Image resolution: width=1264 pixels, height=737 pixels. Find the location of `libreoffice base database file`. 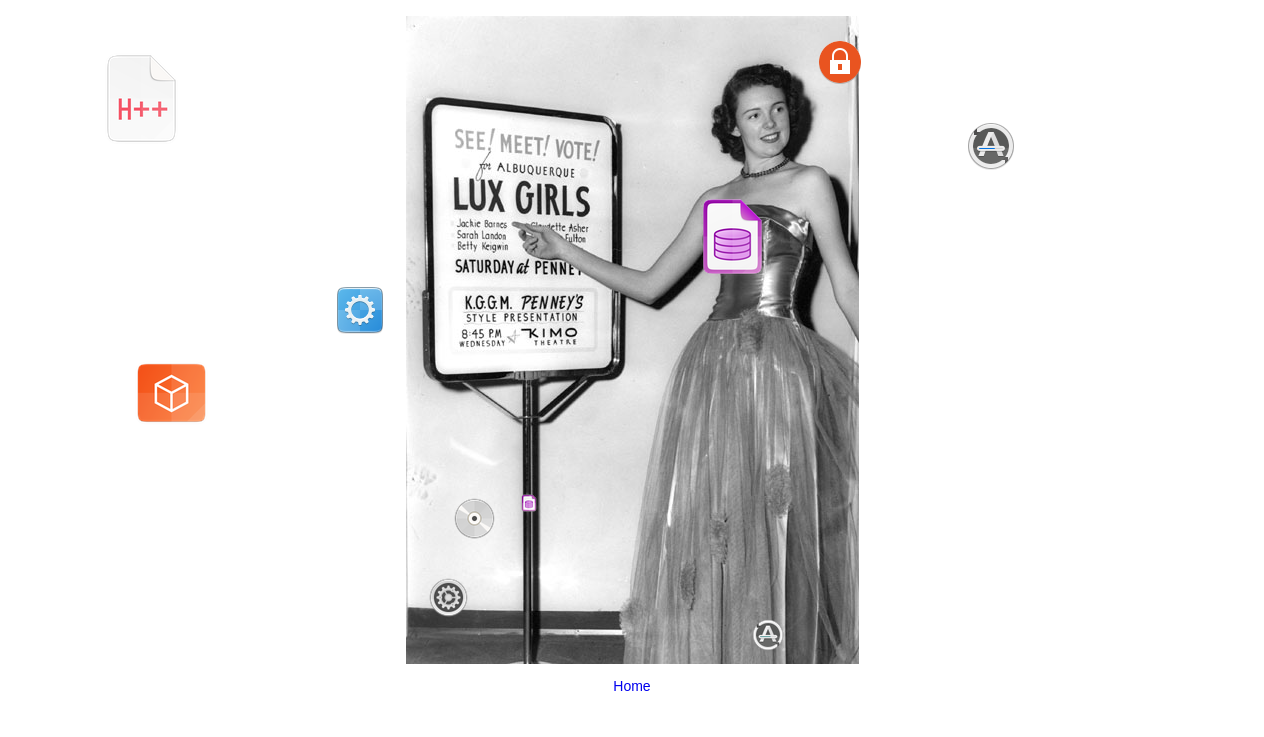

libreoffice base database file is located at coordinates (732, 236).